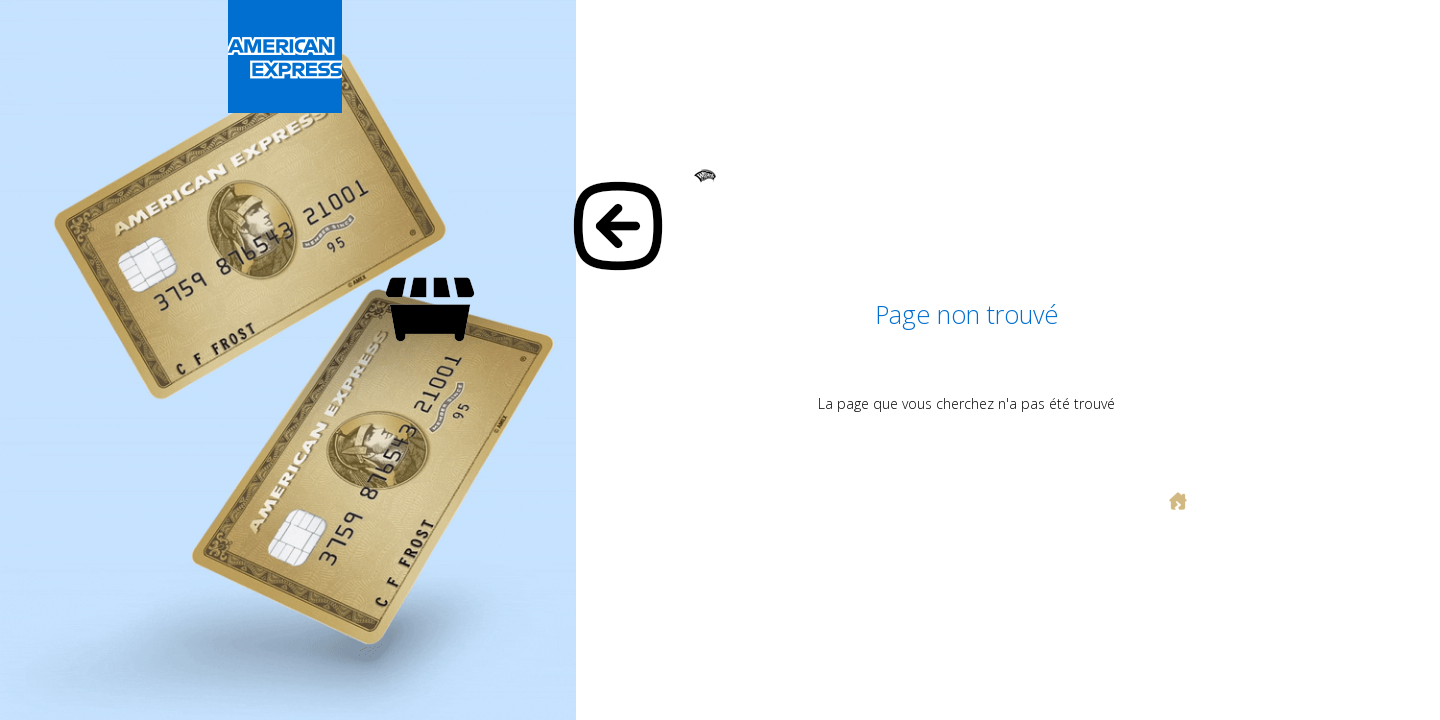  I want to click on delete items permanently, so click(430, 307).